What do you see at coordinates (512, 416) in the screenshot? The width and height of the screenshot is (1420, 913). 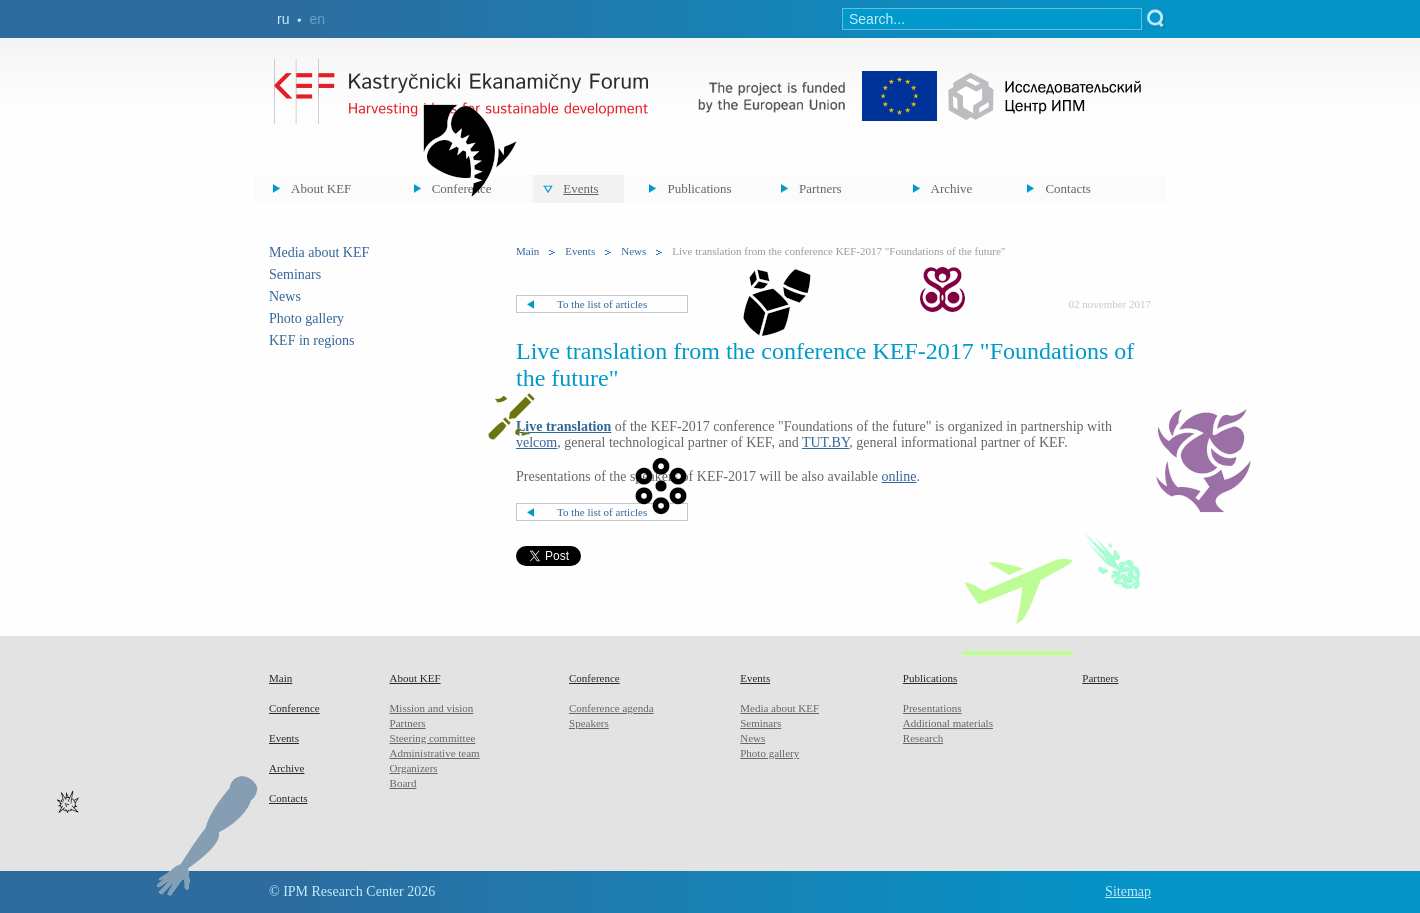 I see `access sculpting or carving tools` at bounding box center [512, 416].